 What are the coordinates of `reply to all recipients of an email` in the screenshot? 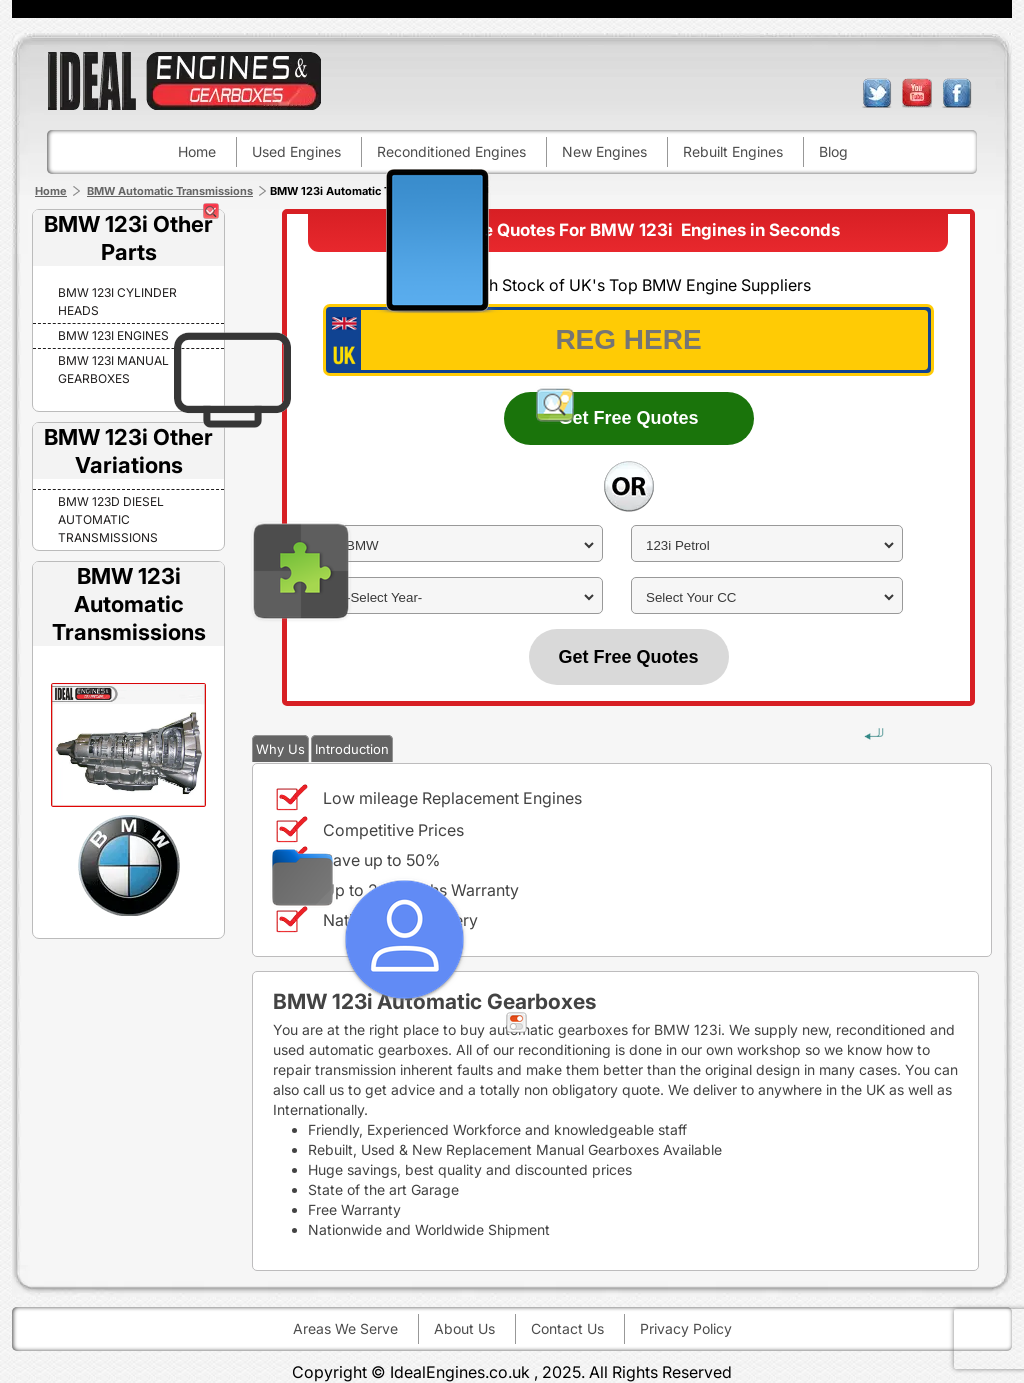 It's located at (873, 732).